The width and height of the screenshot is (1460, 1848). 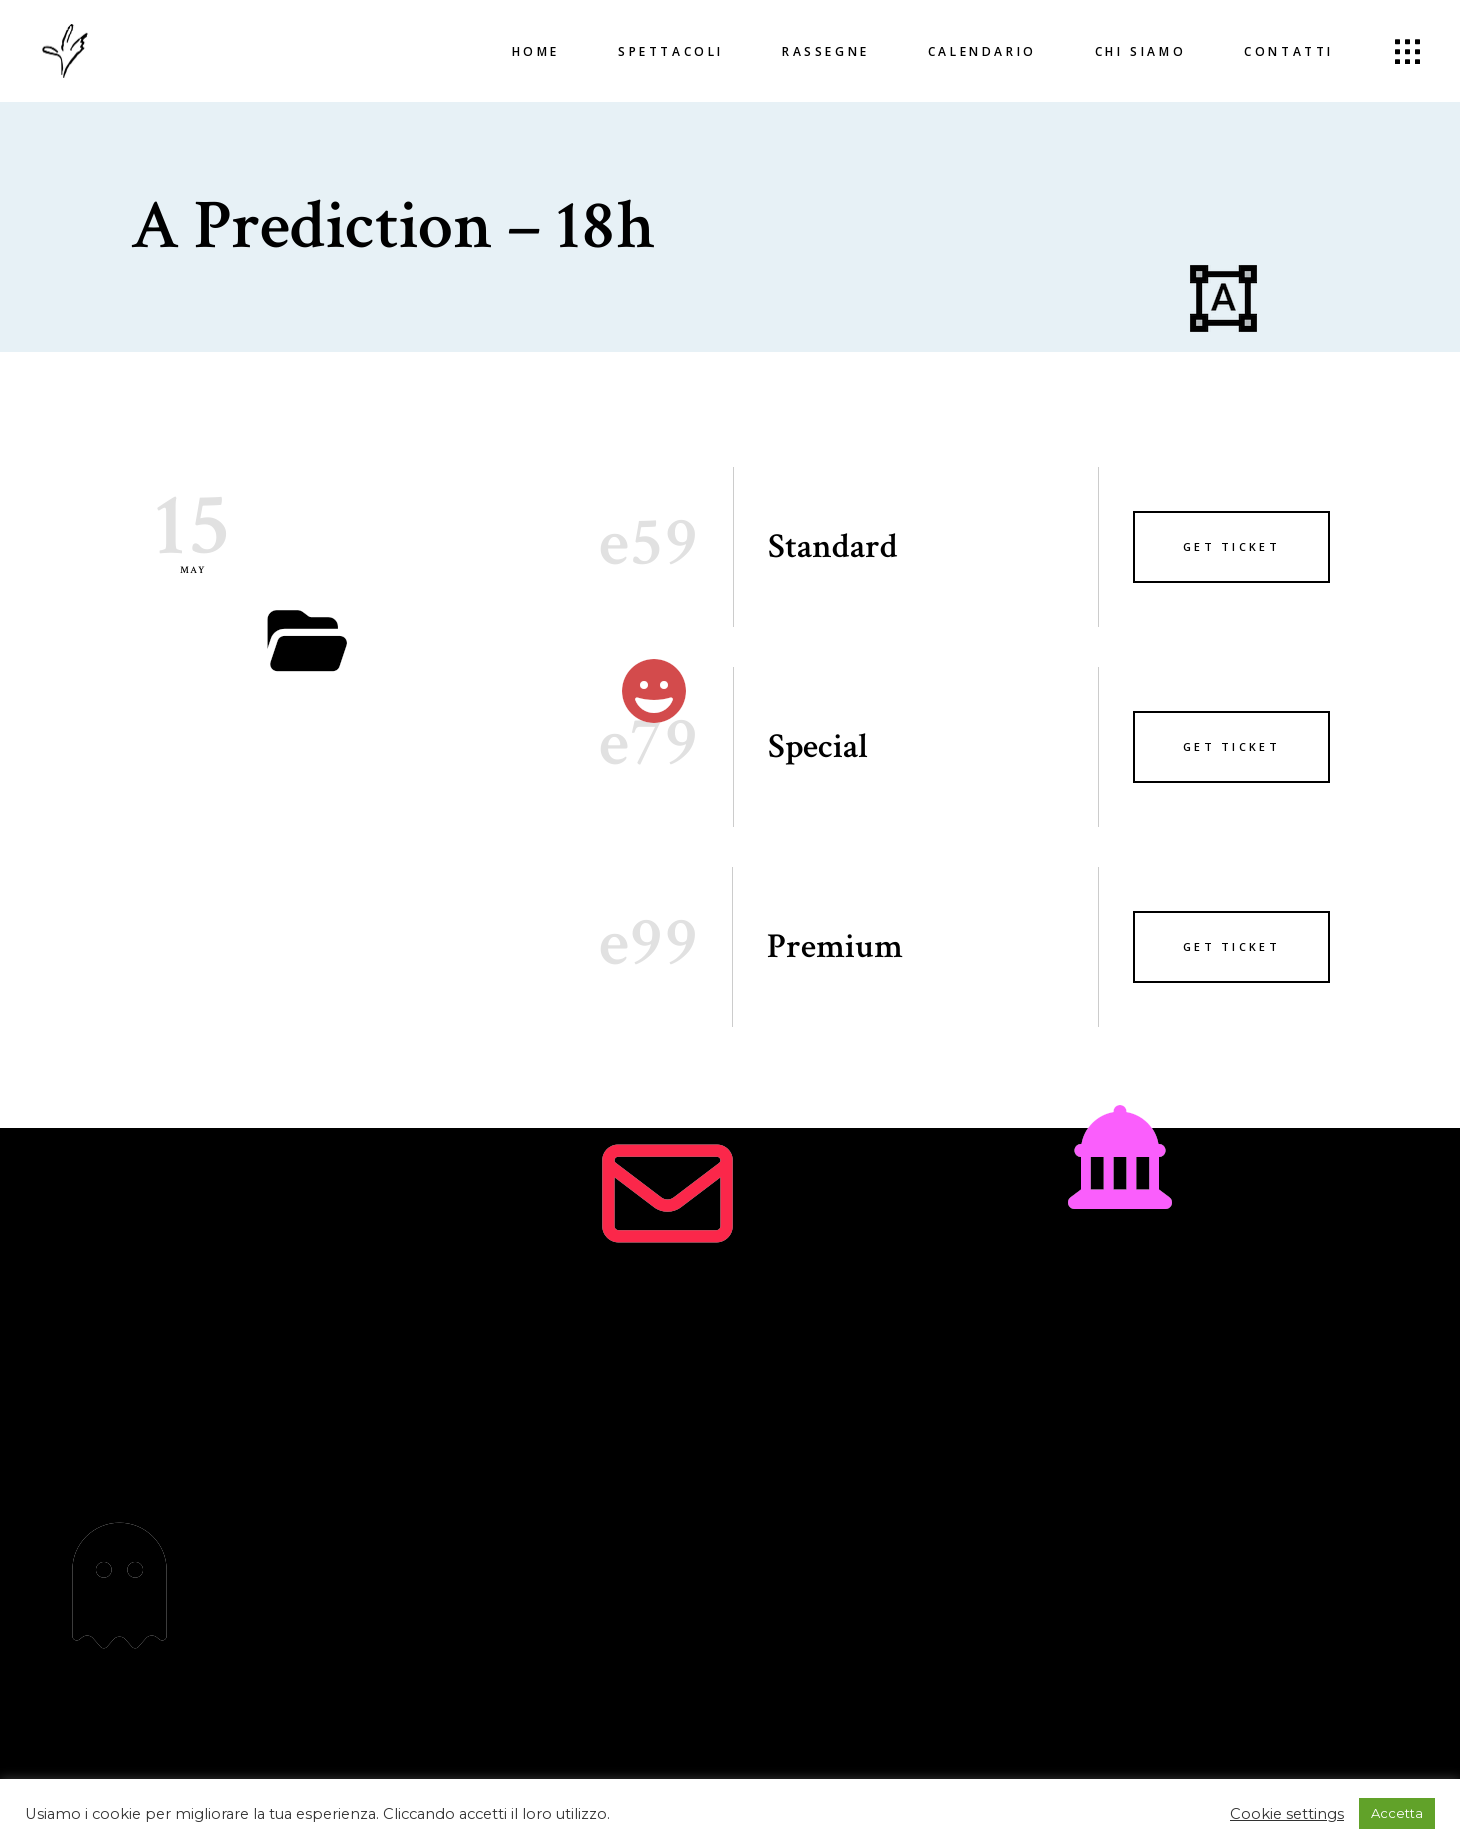 I want to click on toggle ghost mode or invisible status, so click(x=119, y=1585).